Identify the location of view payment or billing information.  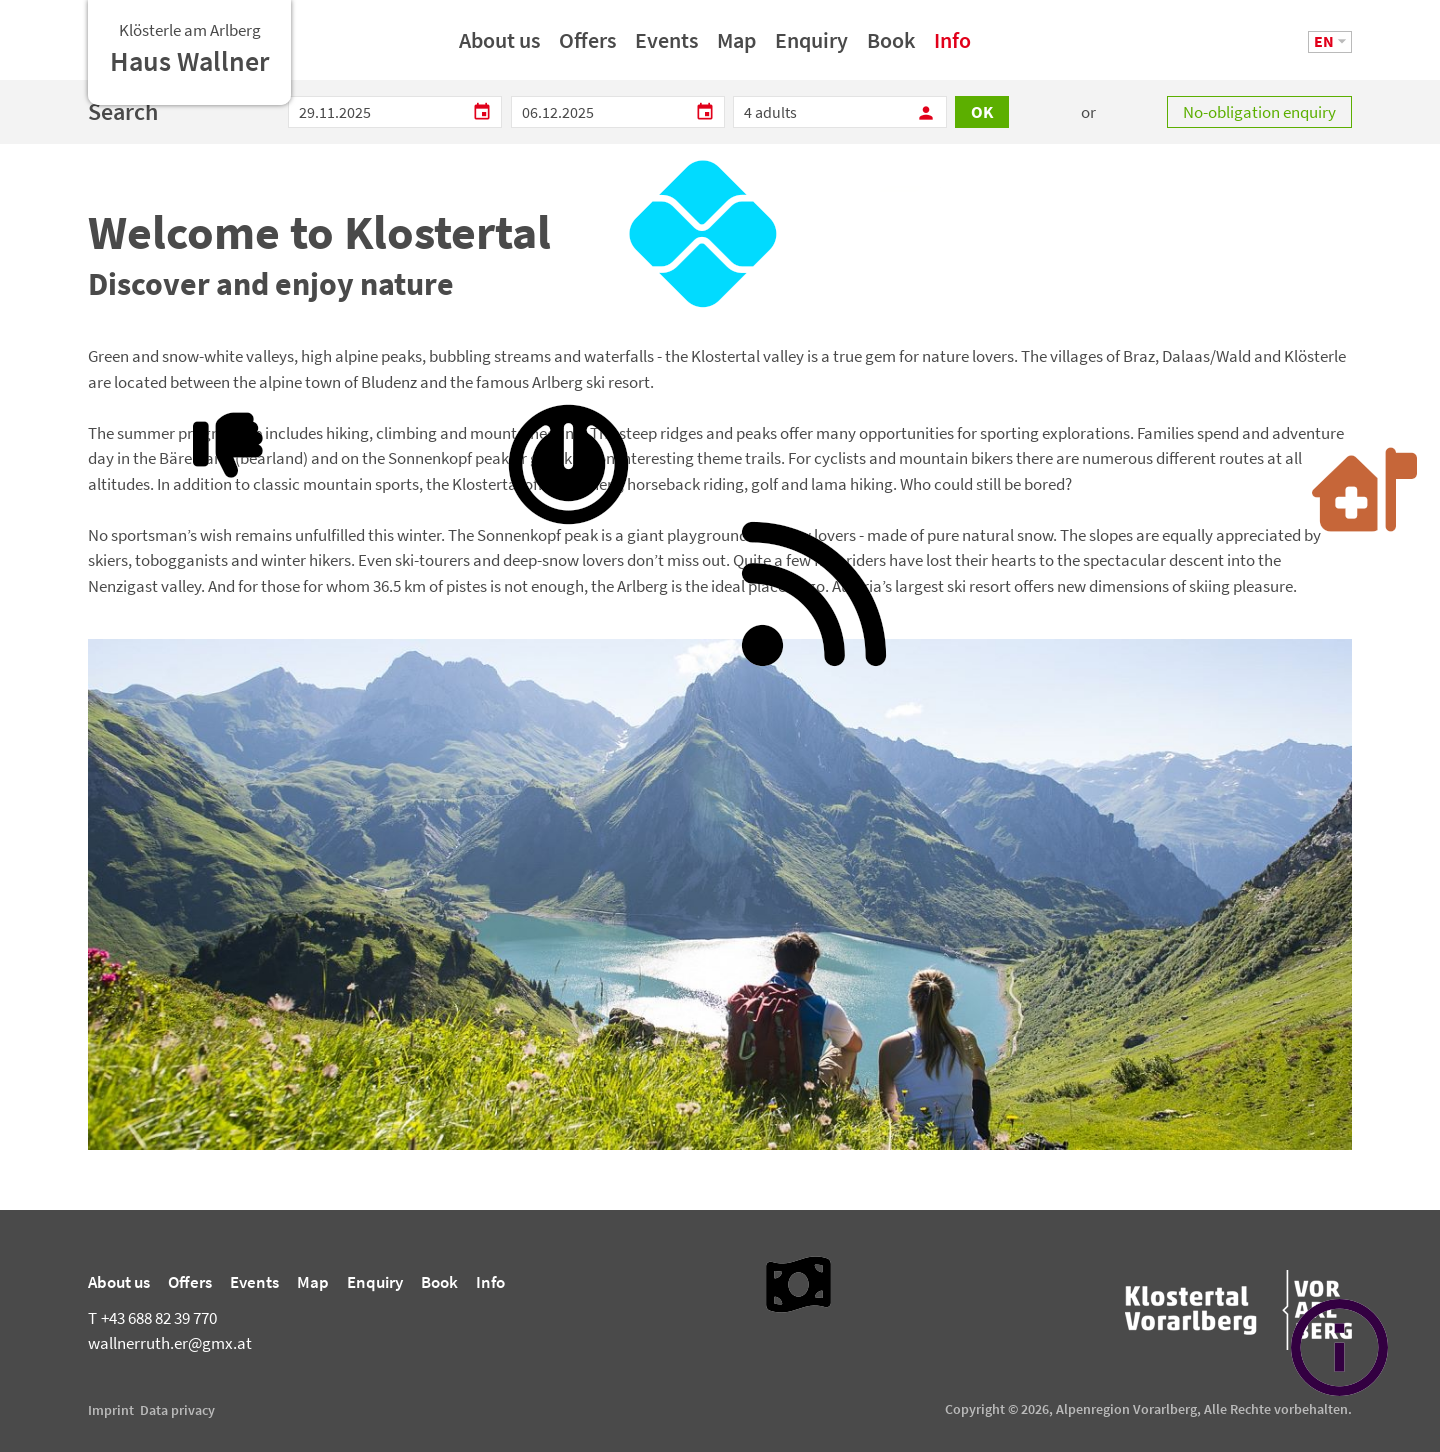
(798, 1284).